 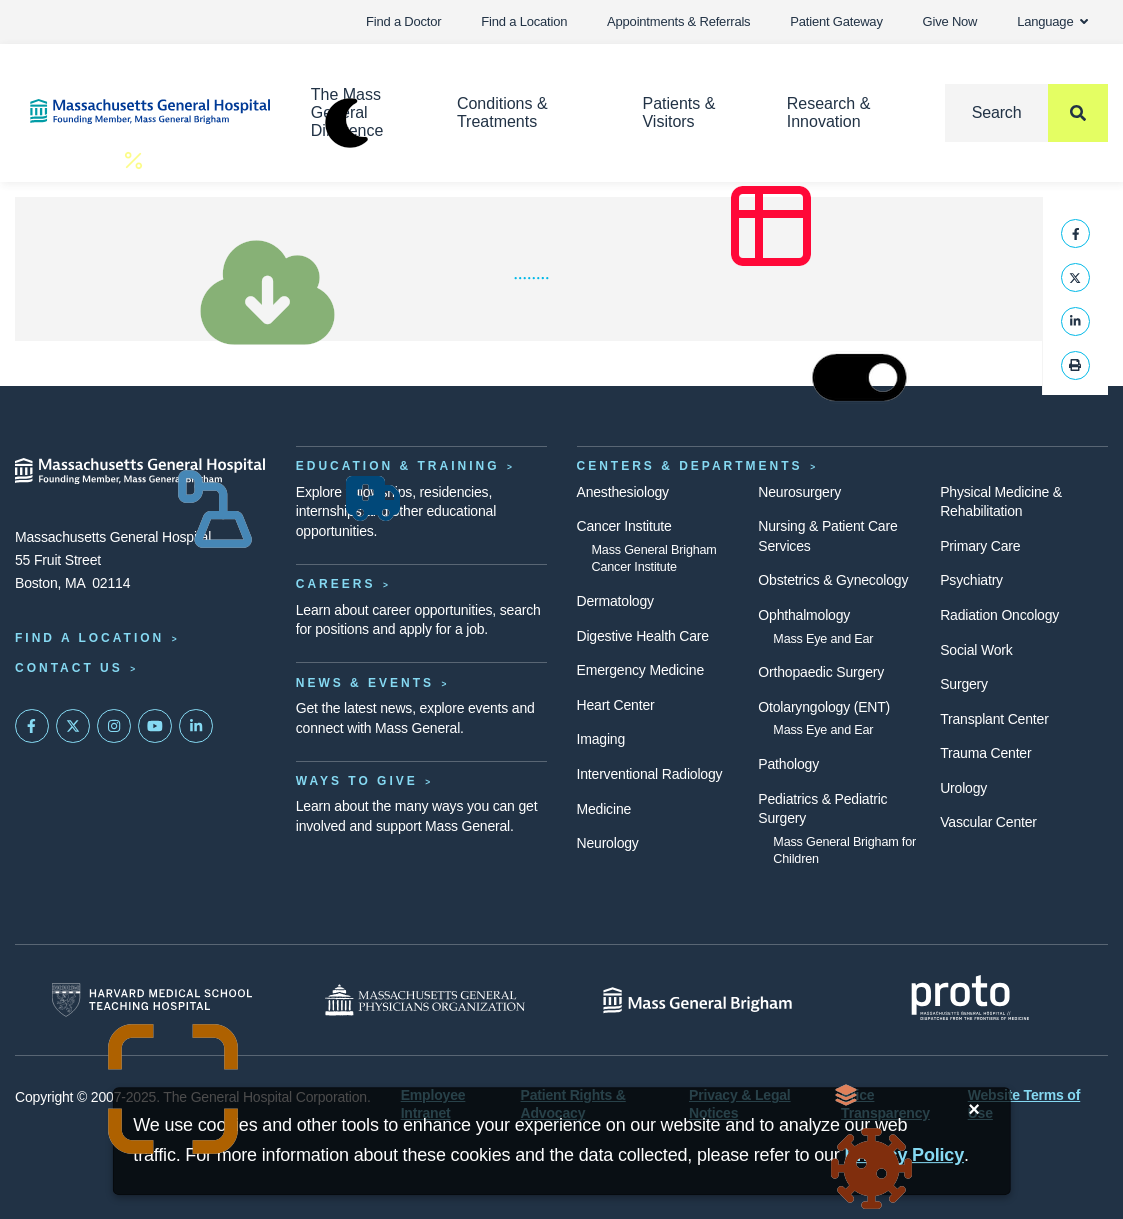 I want to click on toggle switch in the on/enabled state, so click(x=859, y=377).